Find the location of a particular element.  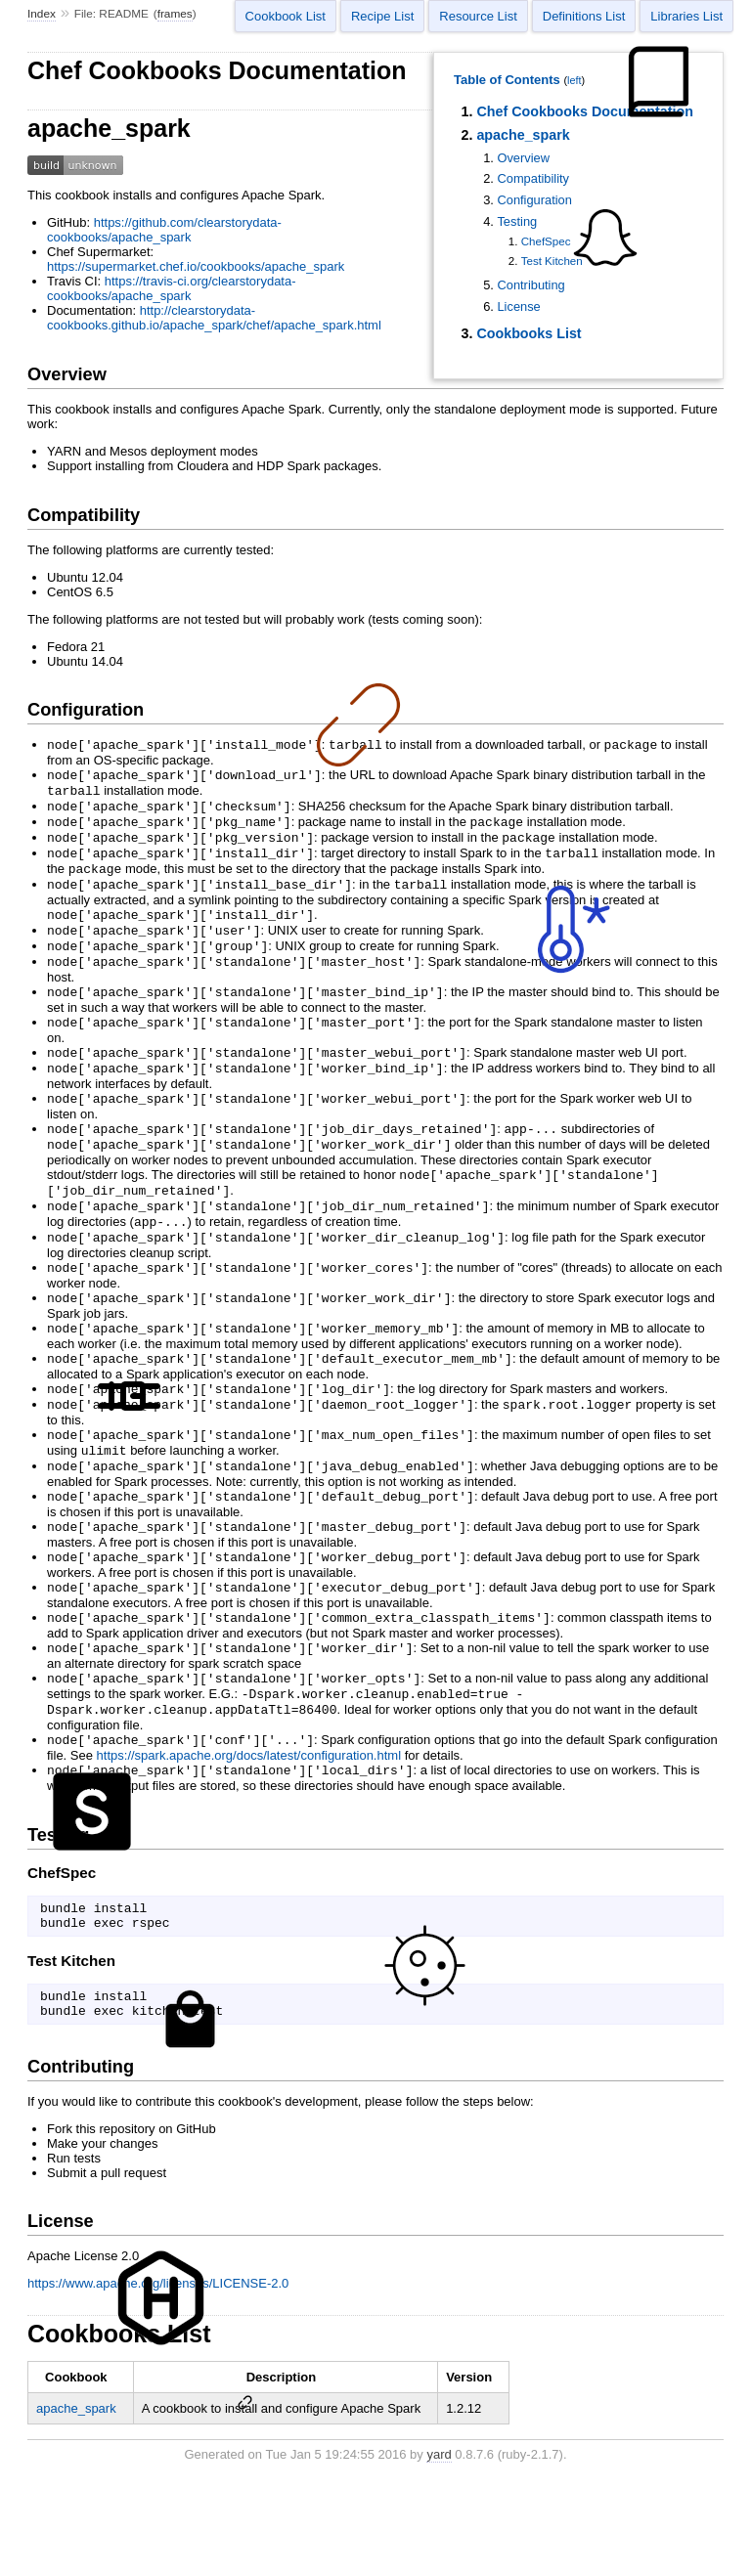

open Hexo blogging framework is located at coordinates (160, 2297).